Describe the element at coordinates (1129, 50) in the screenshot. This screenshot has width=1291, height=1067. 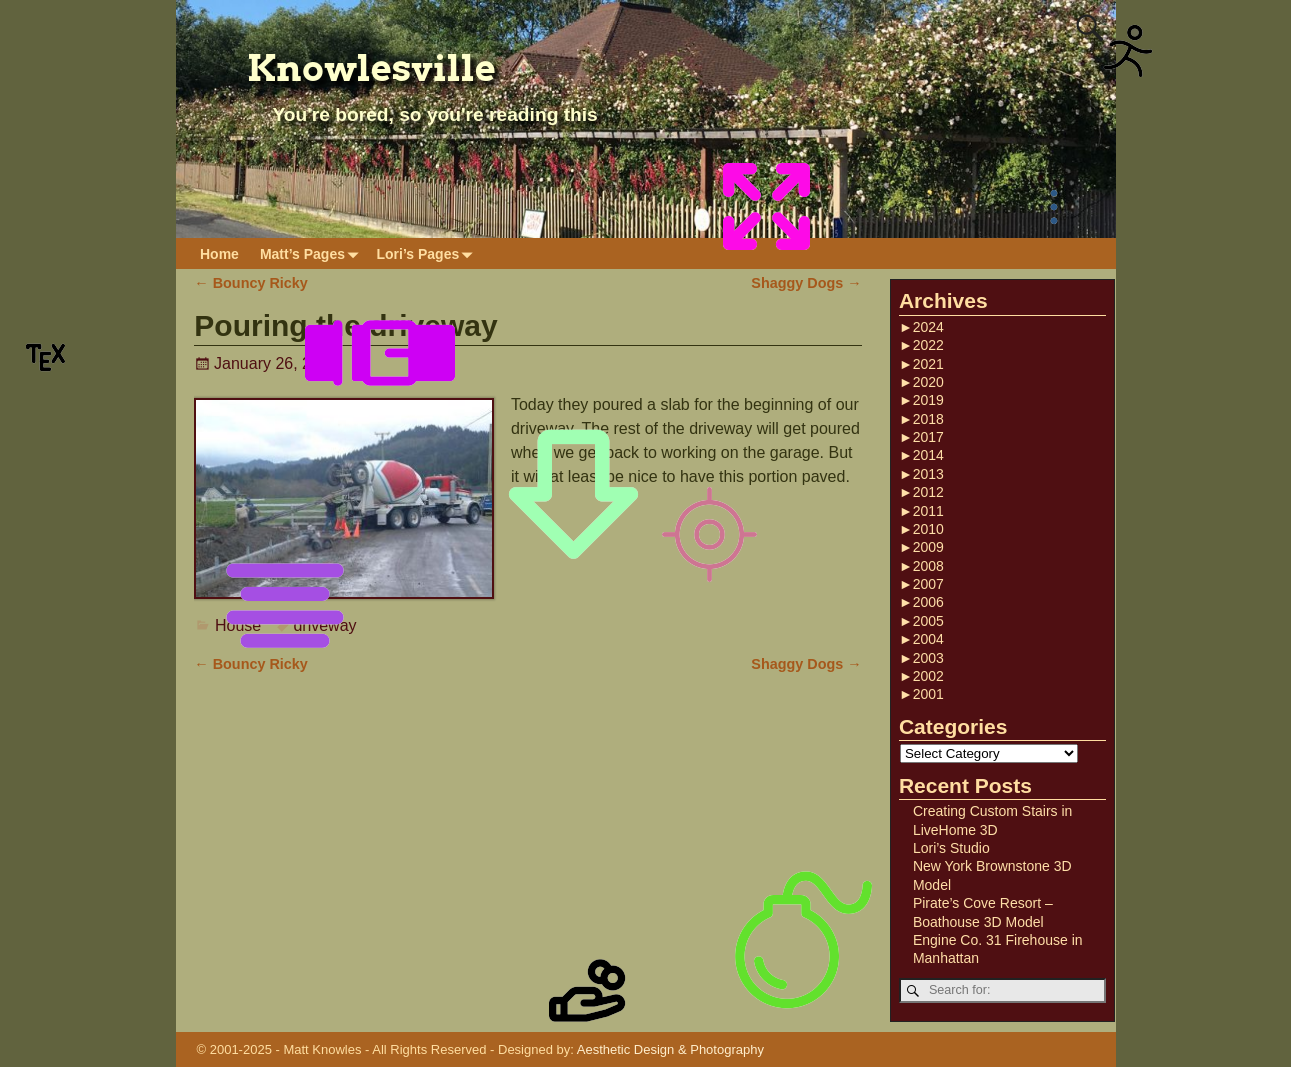
I see `start a running or fitness activity` at that location.